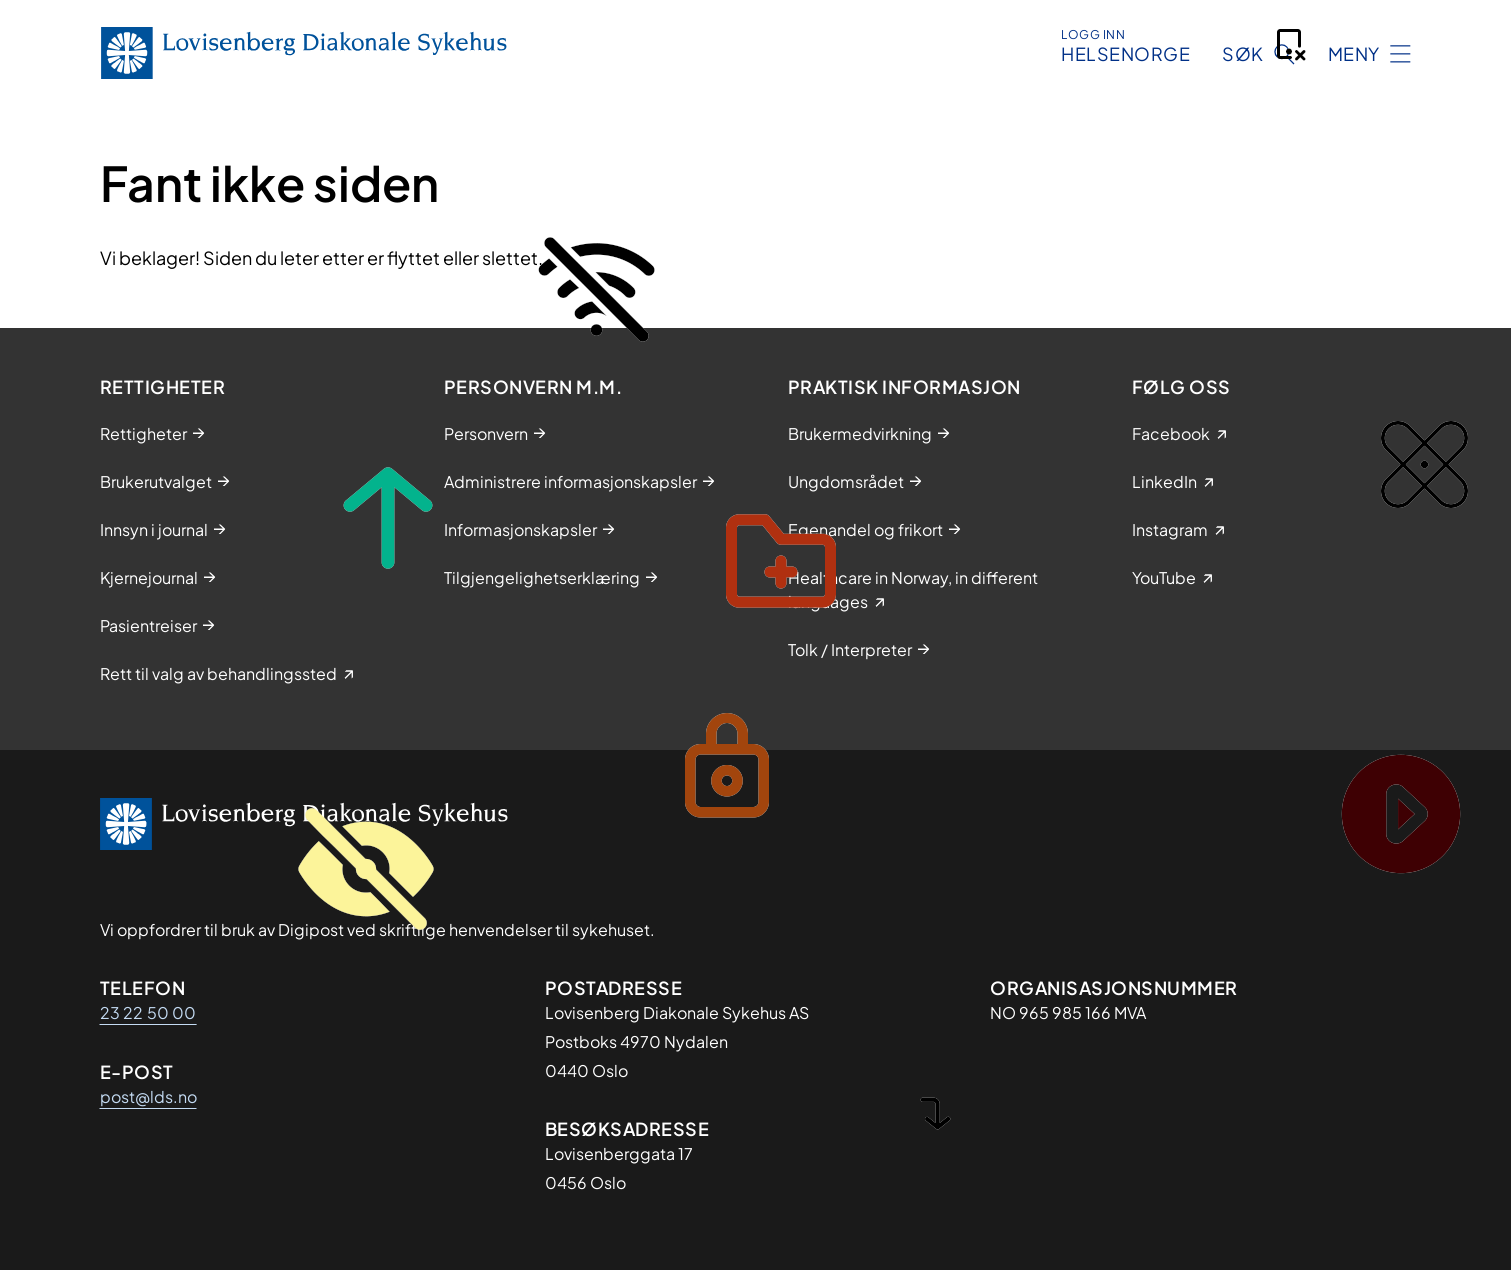 This screenshot has width=1511, height=1270. What do you see at coordinates (366, 869) in the screenshot?
I see `hide password or sensitive content` at bounding box center [366, 869].